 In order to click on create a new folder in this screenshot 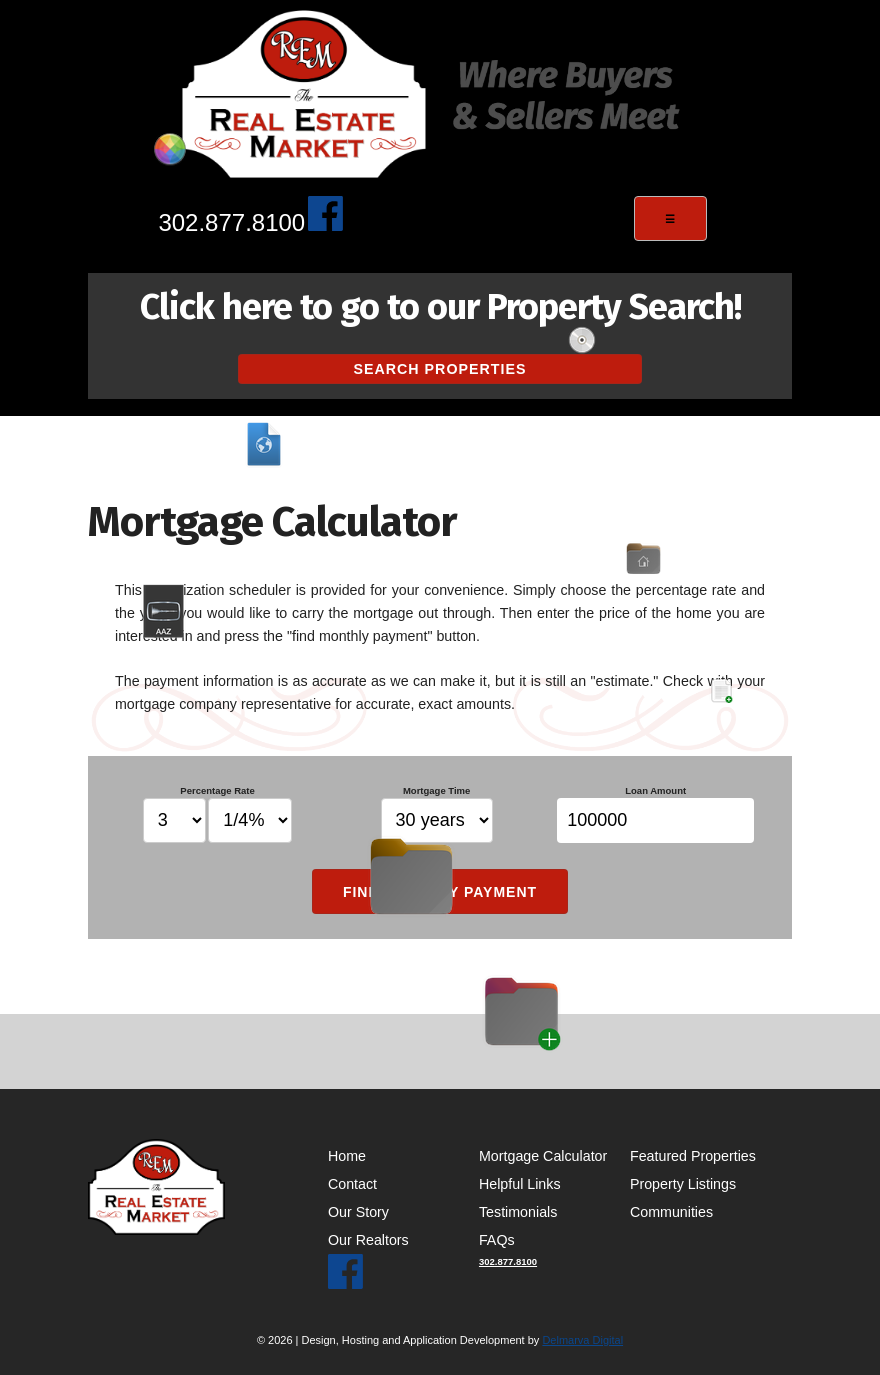, I will do `click(521, 1011)`.